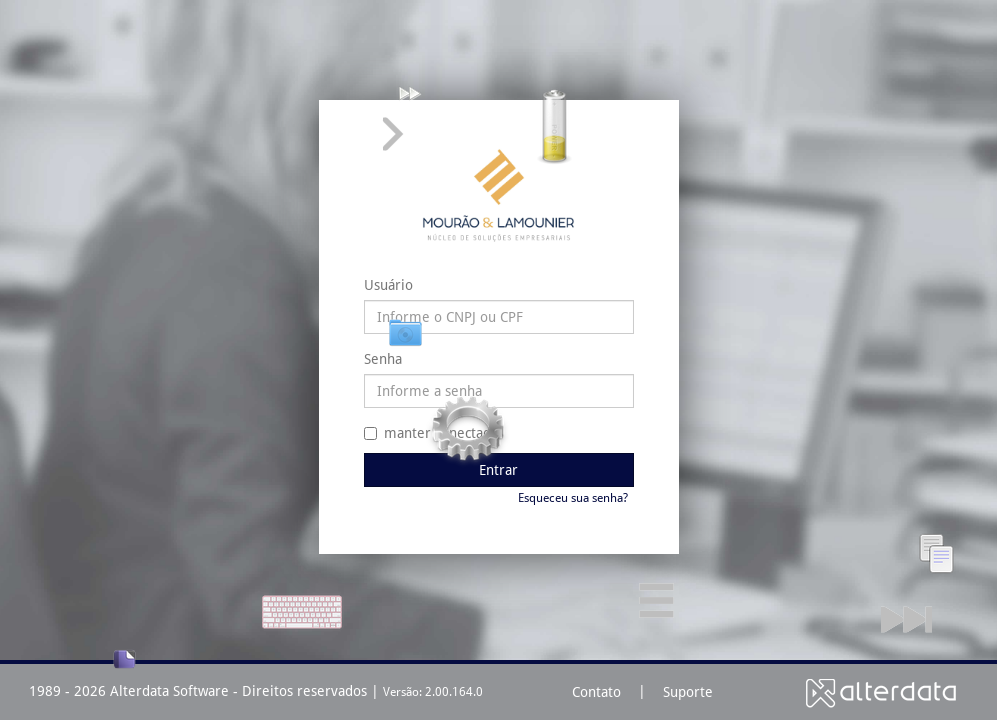  Describe the element at coordinates (468, 428) in the screenshot. I see `access system settings and preferences` at that location.